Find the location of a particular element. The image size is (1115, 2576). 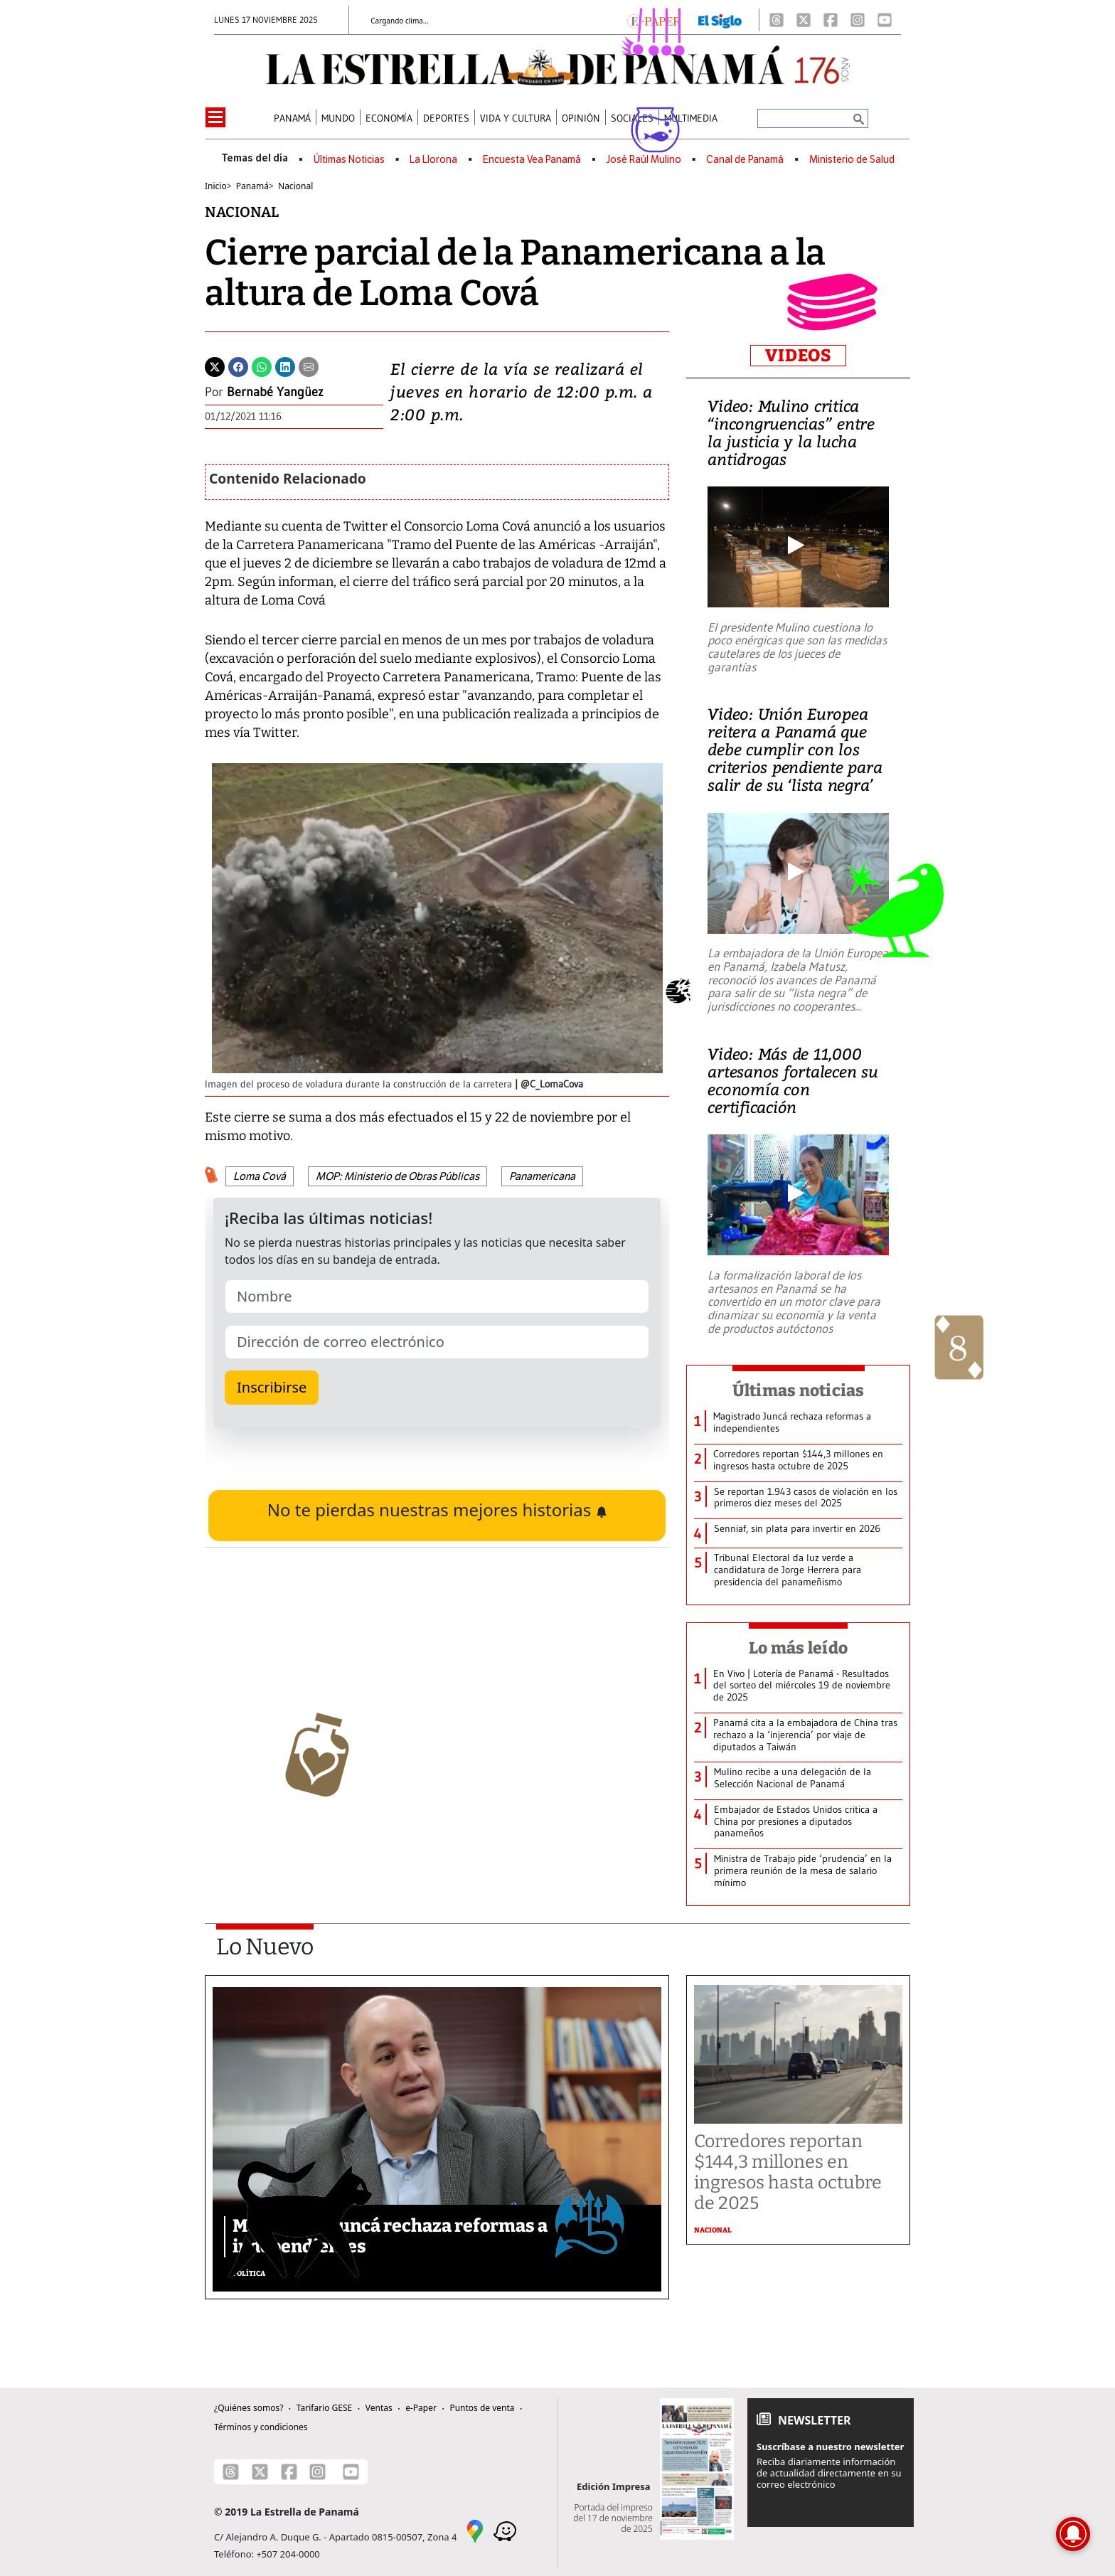

health potion or healing item in a game inventory is located at coordinates (317, 1754).